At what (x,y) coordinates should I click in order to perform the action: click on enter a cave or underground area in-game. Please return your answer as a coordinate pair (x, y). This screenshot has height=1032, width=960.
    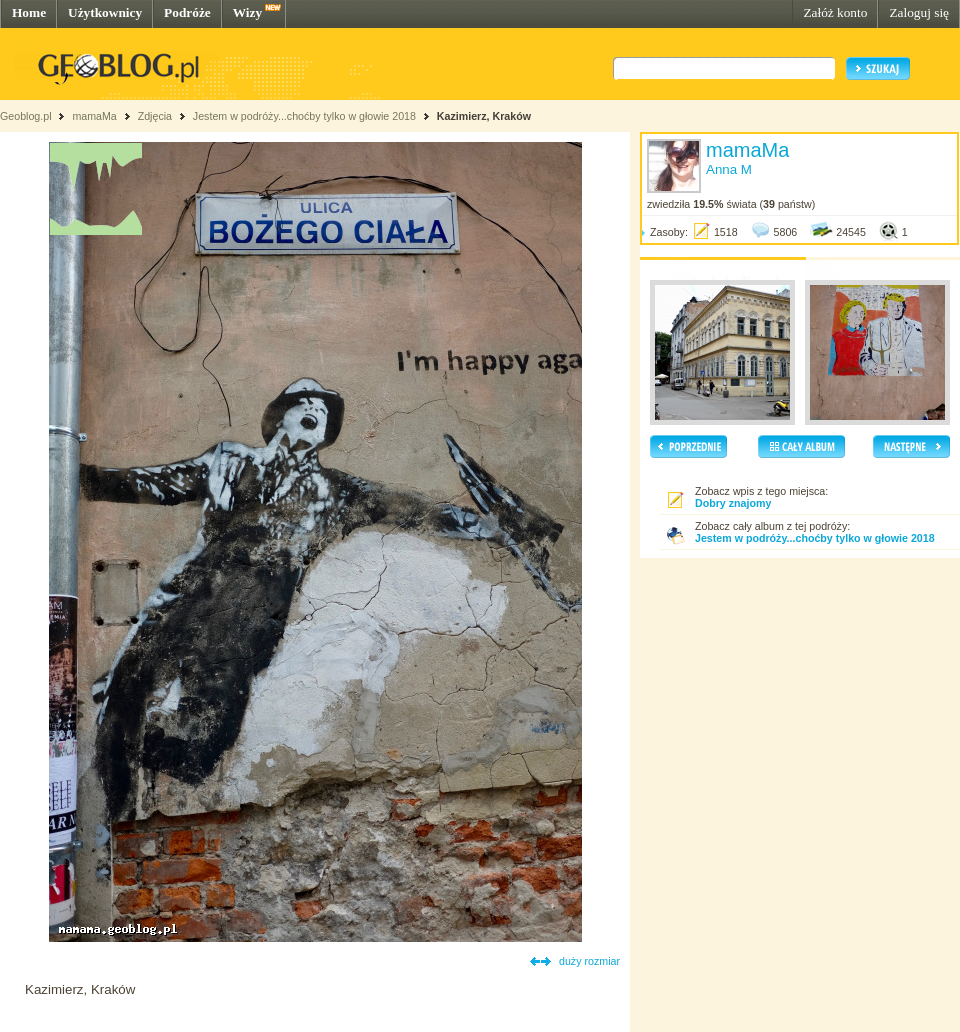
    Looking at the image, I should click on (96, 189).